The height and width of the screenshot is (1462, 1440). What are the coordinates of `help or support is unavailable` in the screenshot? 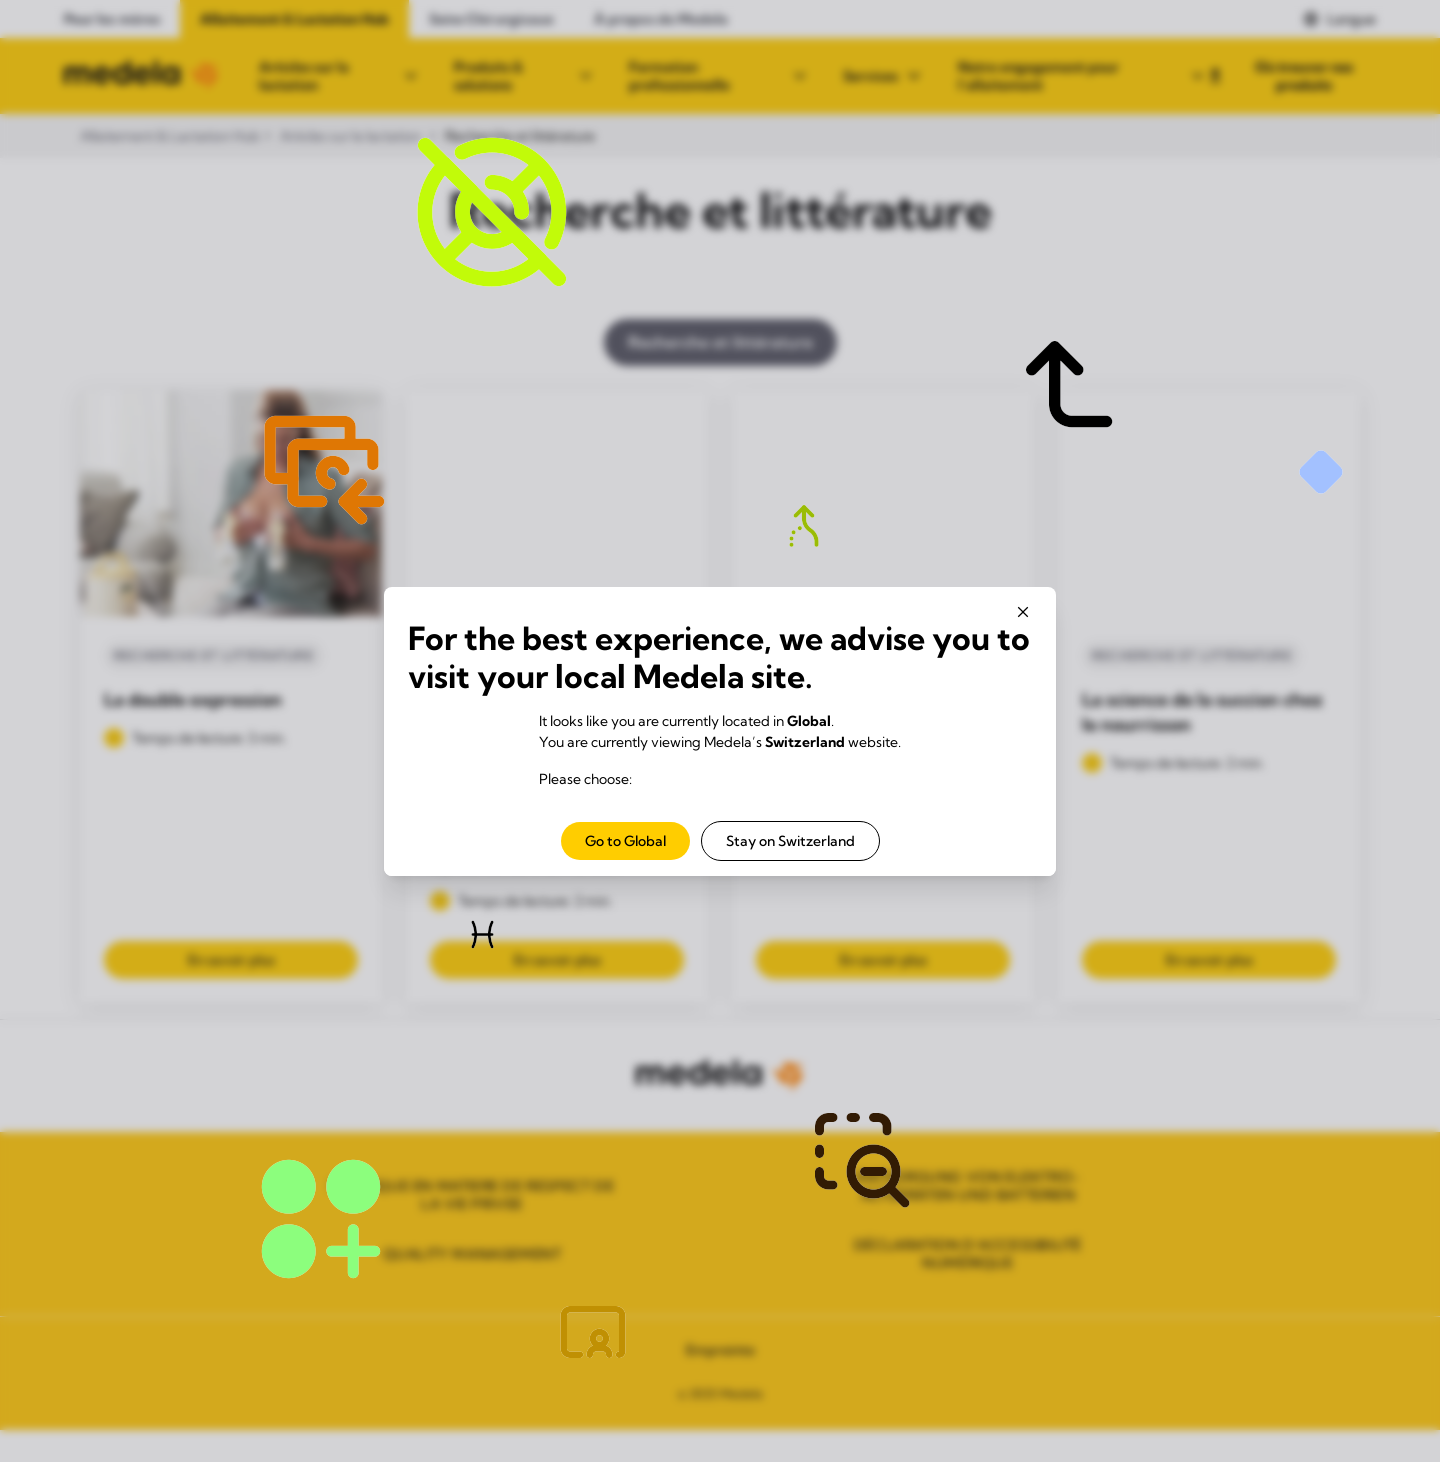 It's located at (492, 212).